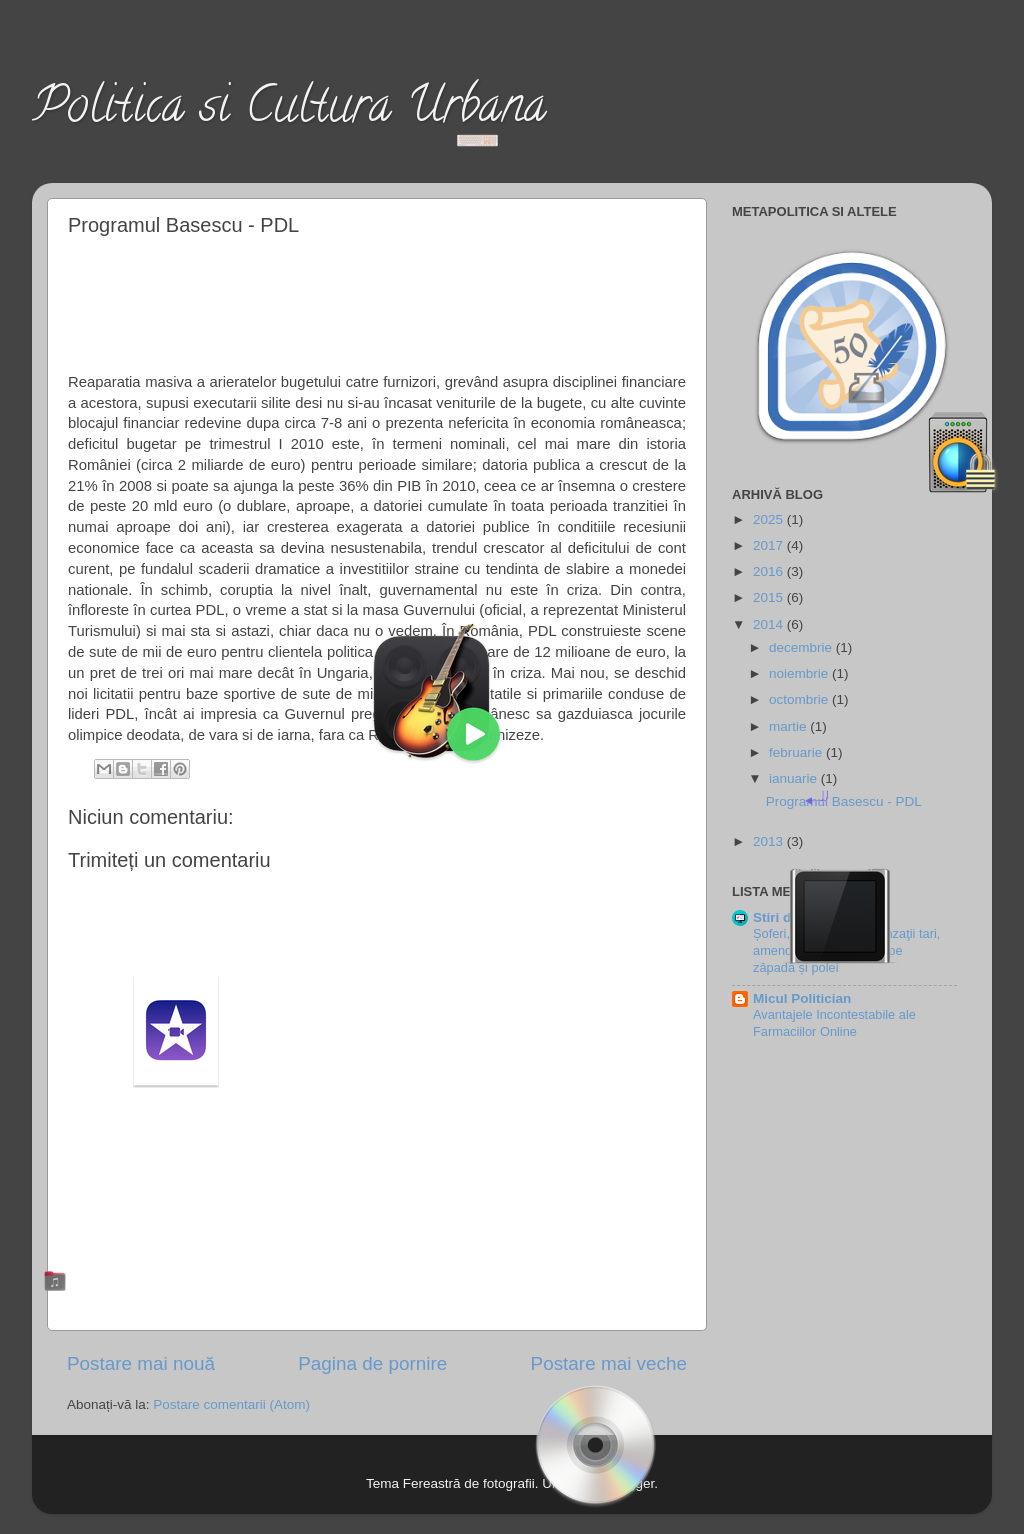 This screenshot has width=1024, height=1534. I want to click on open your music folder, so click(55, 1281).